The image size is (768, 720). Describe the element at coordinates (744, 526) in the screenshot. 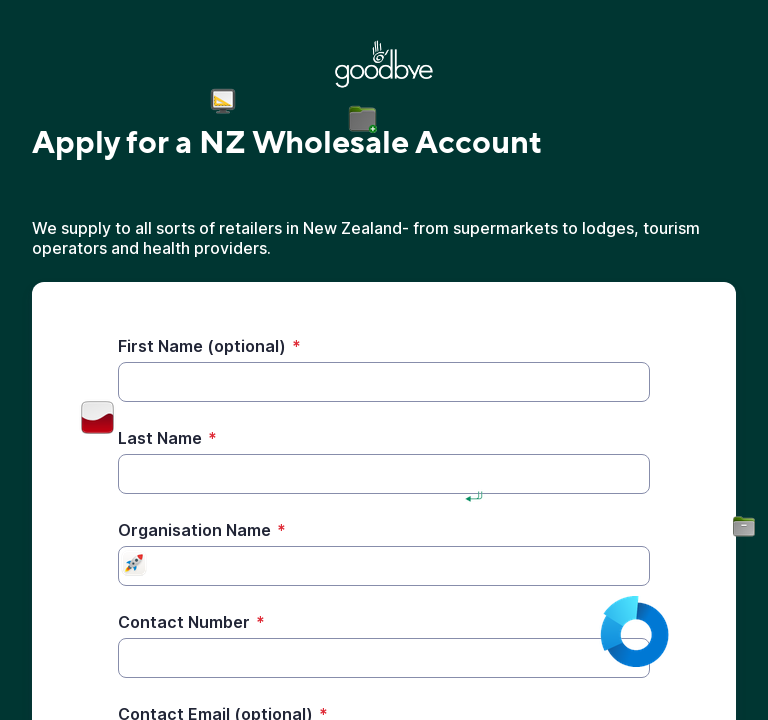

I see `open file manager application` at that location.